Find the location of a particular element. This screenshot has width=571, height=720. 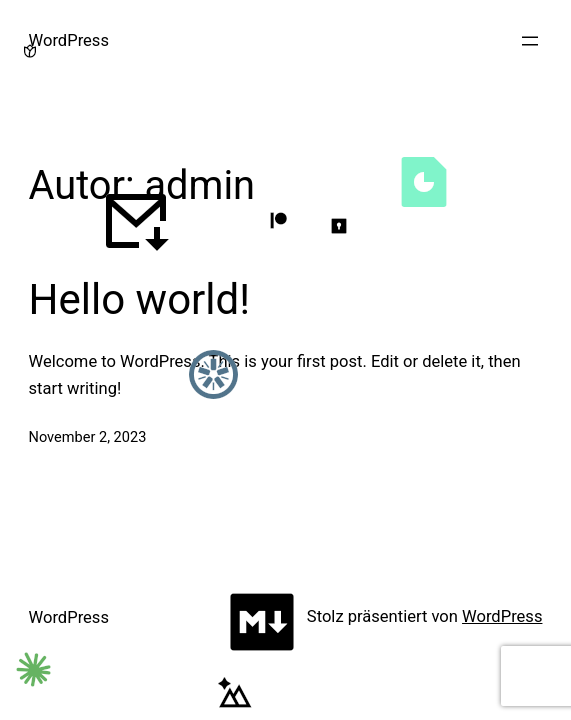

jasmine testing framework logo is located at coordinates (213, 374).